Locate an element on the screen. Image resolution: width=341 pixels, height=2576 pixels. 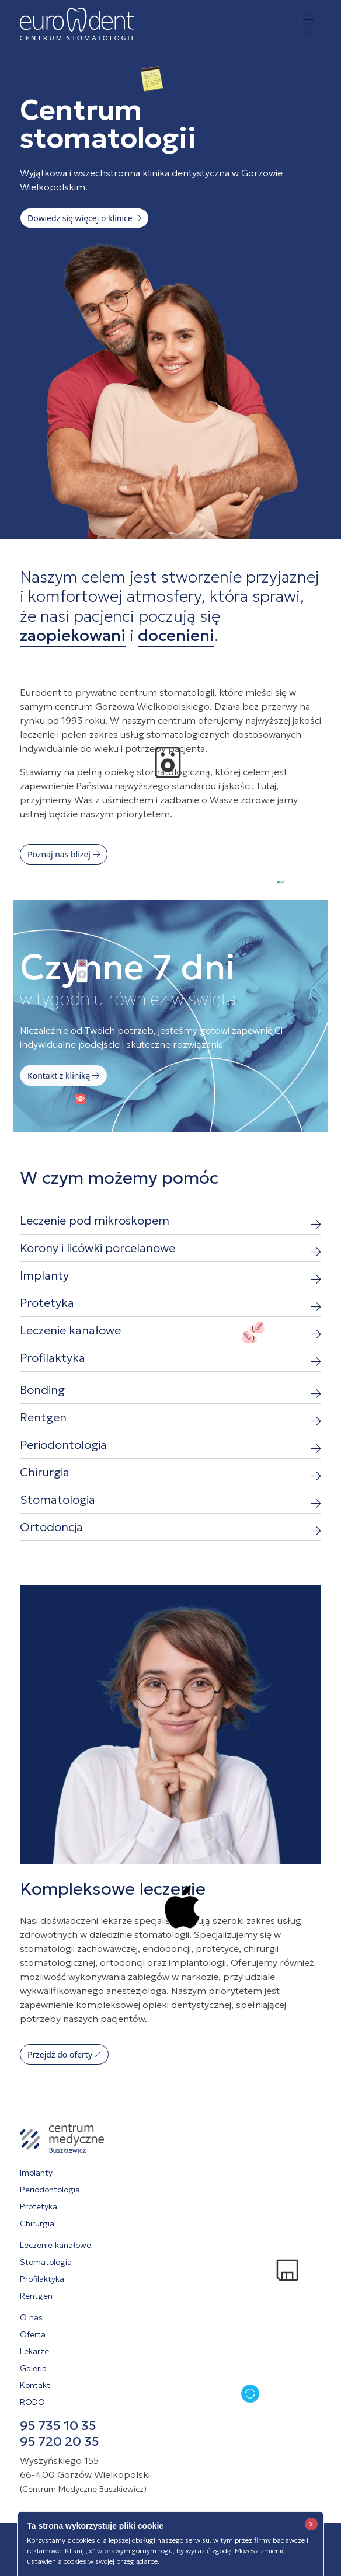
connect to beats wireless earbuds is located at coordinates (253, 1332).